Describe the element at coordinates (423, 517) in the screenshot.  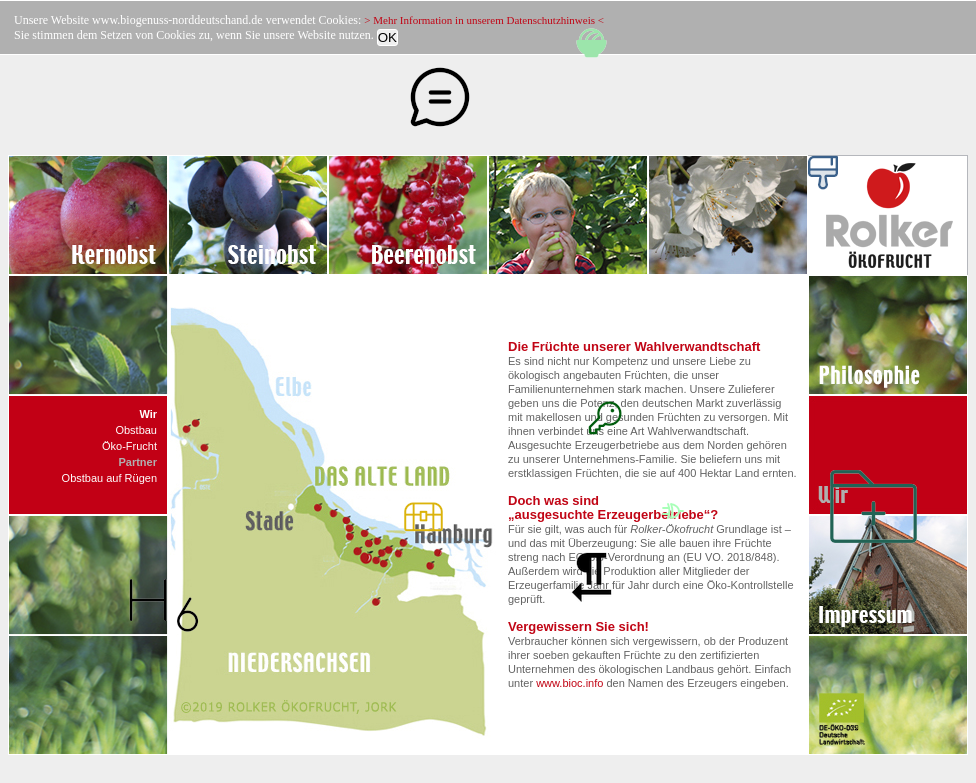
I see `access your rewards or collectibles` at that location.